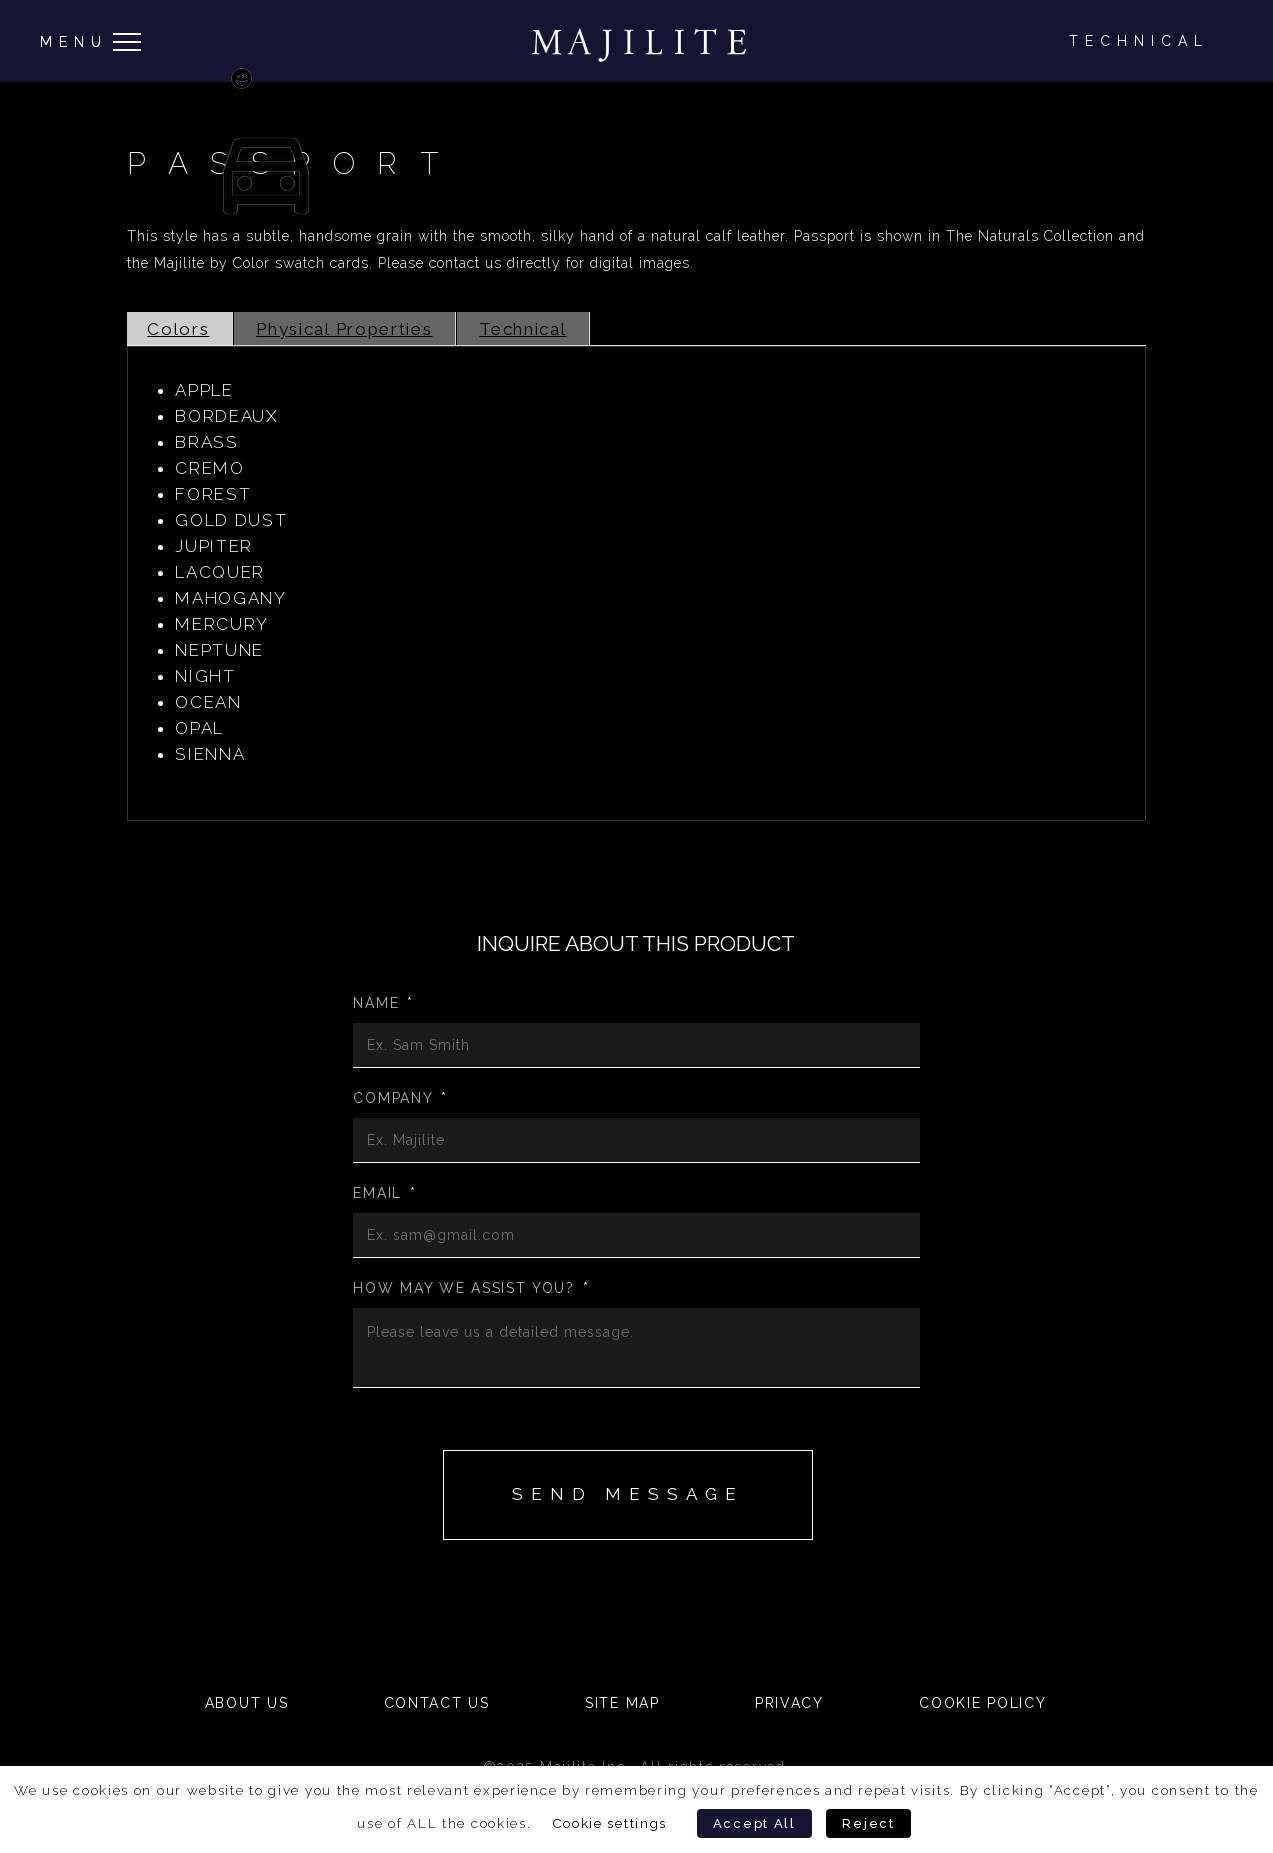  I want to click on add a playful or winking emoji reaction, so click(241, 78).